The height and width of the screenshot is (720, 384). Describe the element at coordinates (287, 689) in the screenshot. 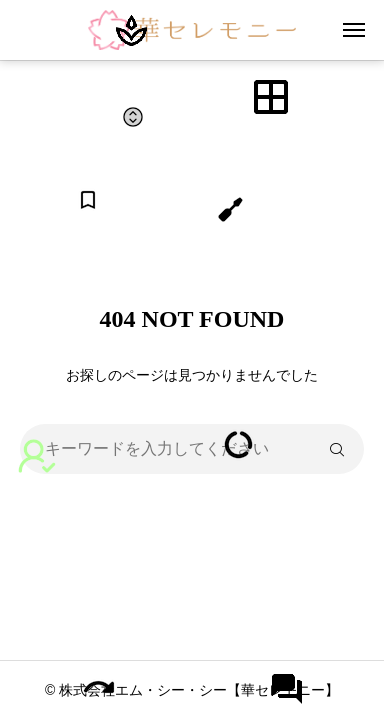

I see `open chat or messaging` at that location.